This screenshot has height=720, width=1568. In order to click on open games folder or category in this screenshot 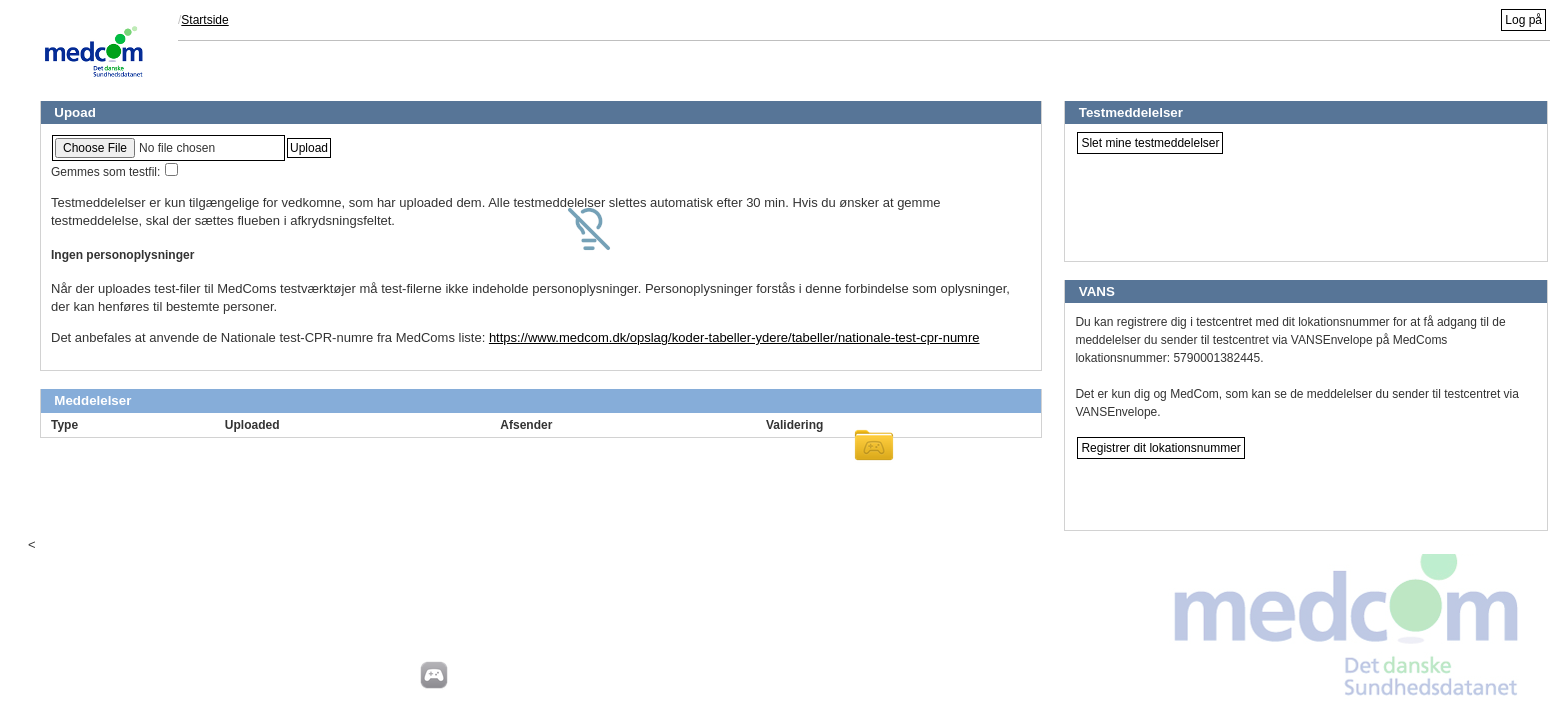, I will do `click(434, 675)`.